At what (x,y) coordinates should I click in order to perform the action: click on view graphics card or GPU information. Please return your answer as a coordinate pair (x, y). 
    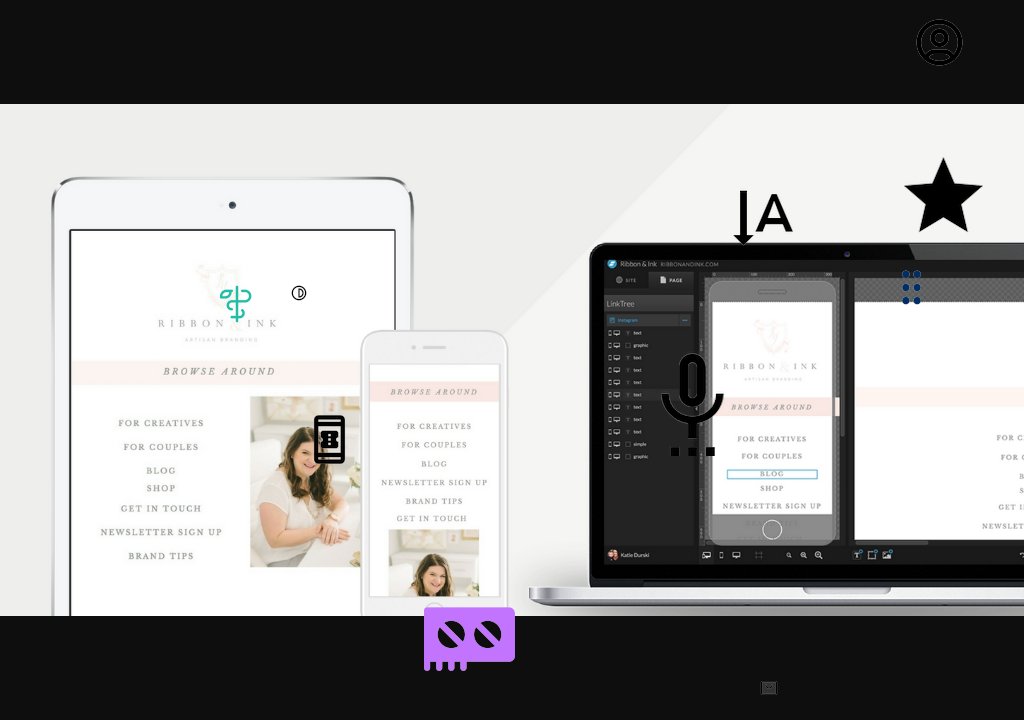
    Looking at the image, I should click on (469, 637).